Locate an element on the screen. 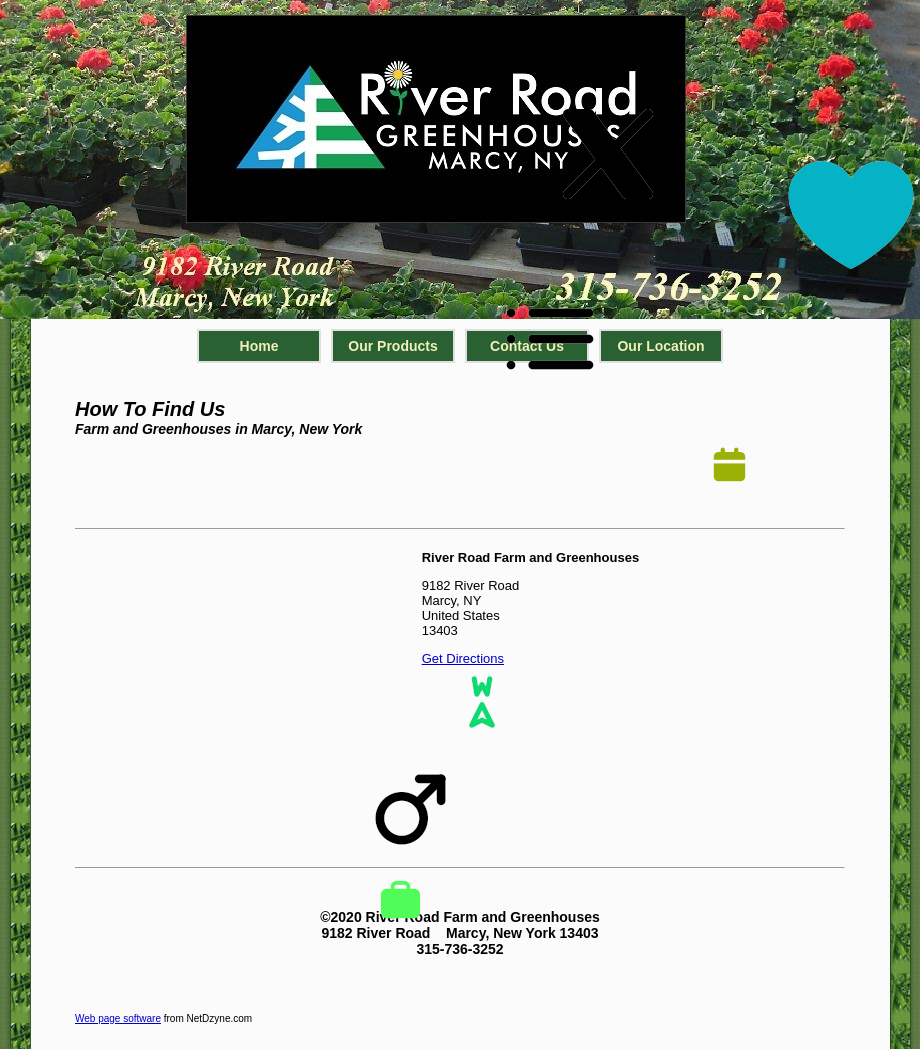 Image resolution: width=920 pixels, height=1049 pixels. navigate west is located at coordinates (482, 702).